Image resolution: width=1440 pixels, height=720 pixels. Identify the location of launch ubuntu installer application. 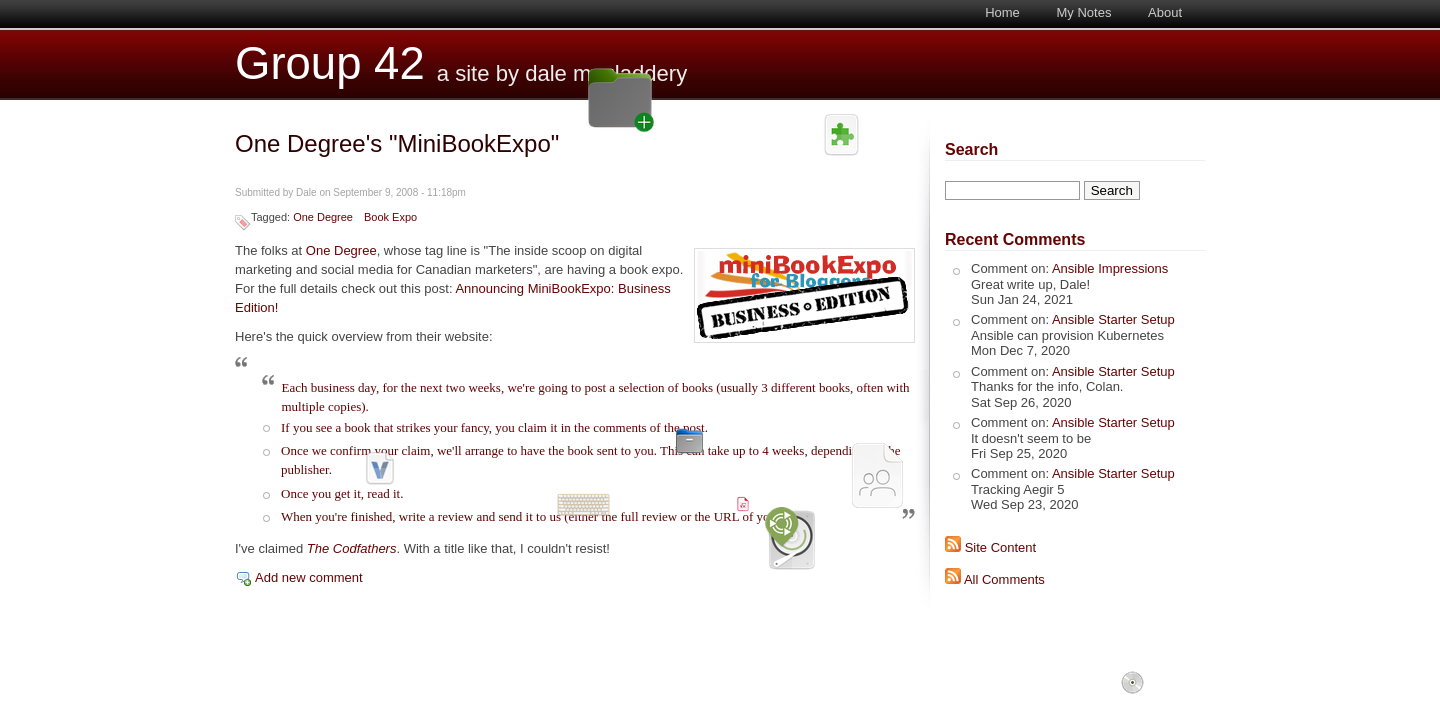
(792, 540).